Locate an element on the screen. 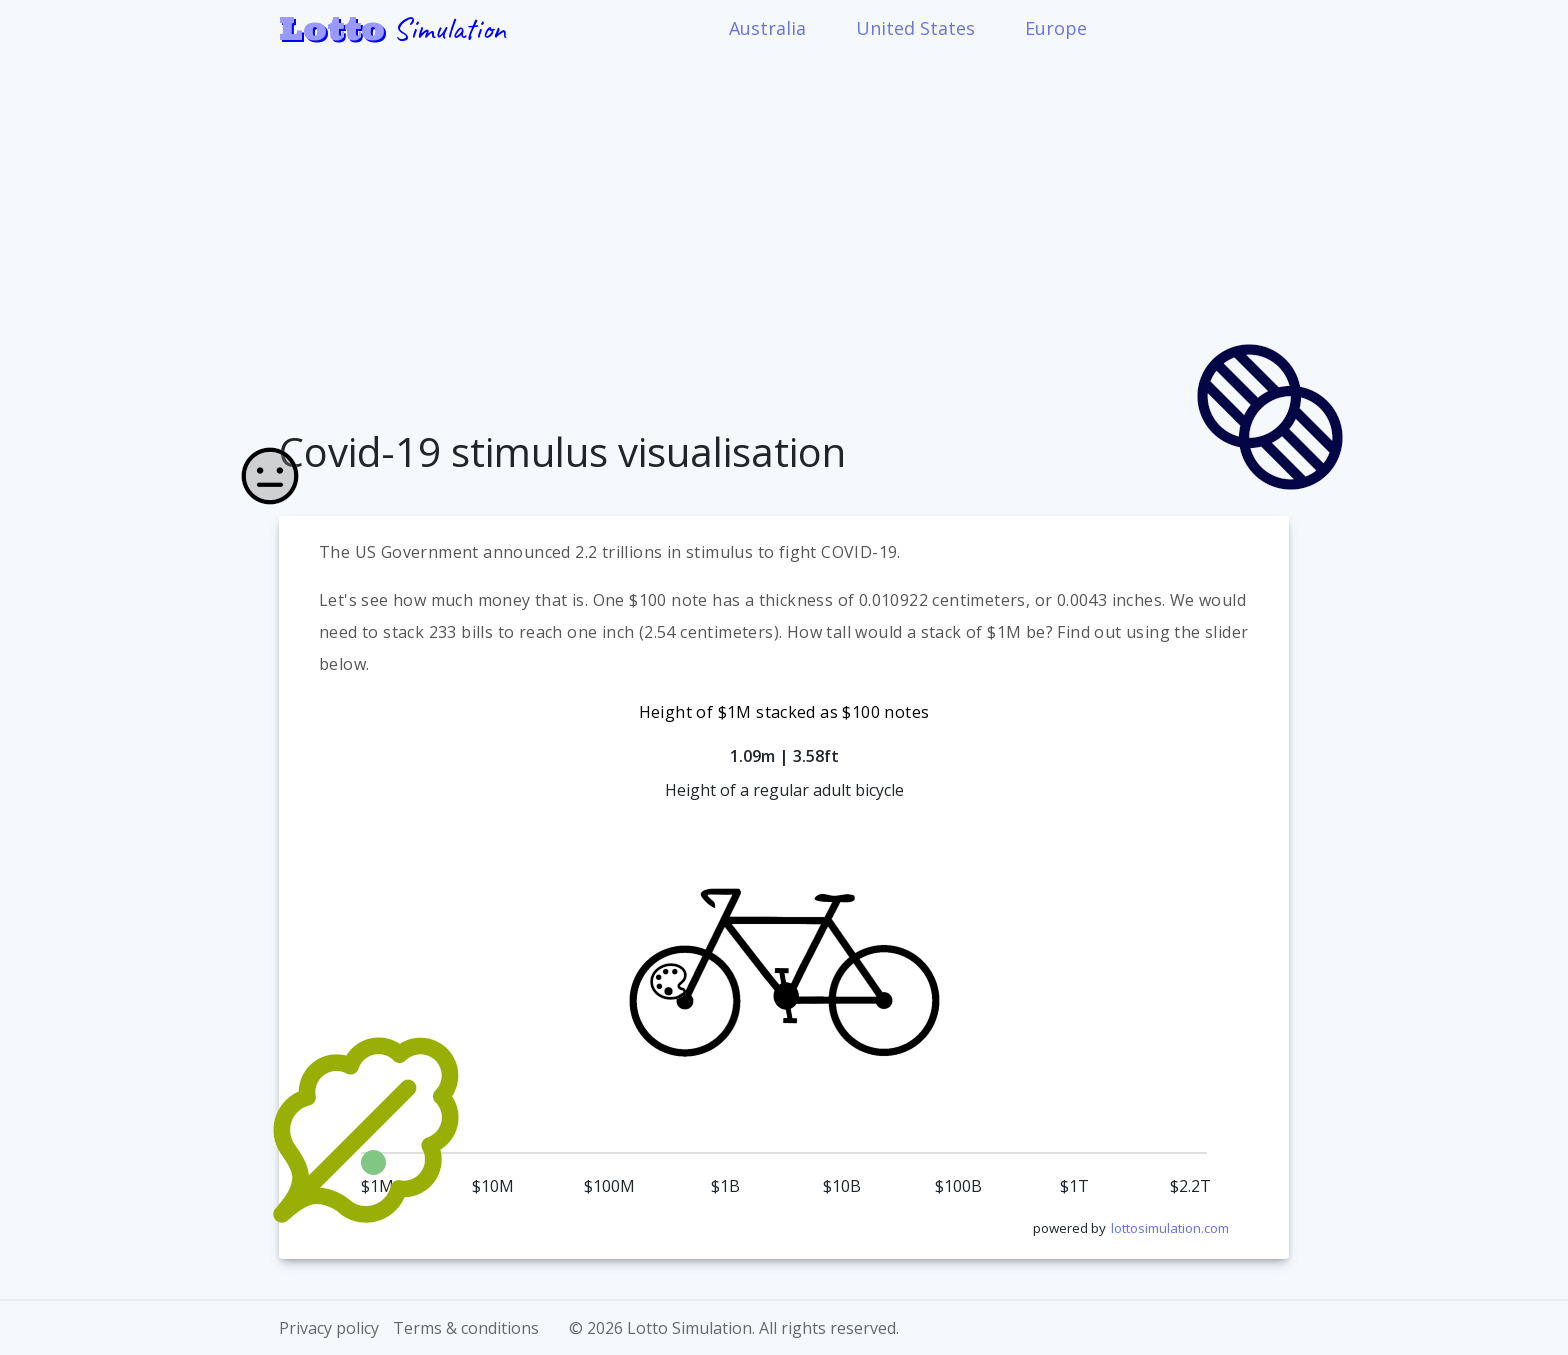 The height and width of the screenshot is (1355, 1568). view vegetarian or plant-based options is located at coordinates (366, 1130).